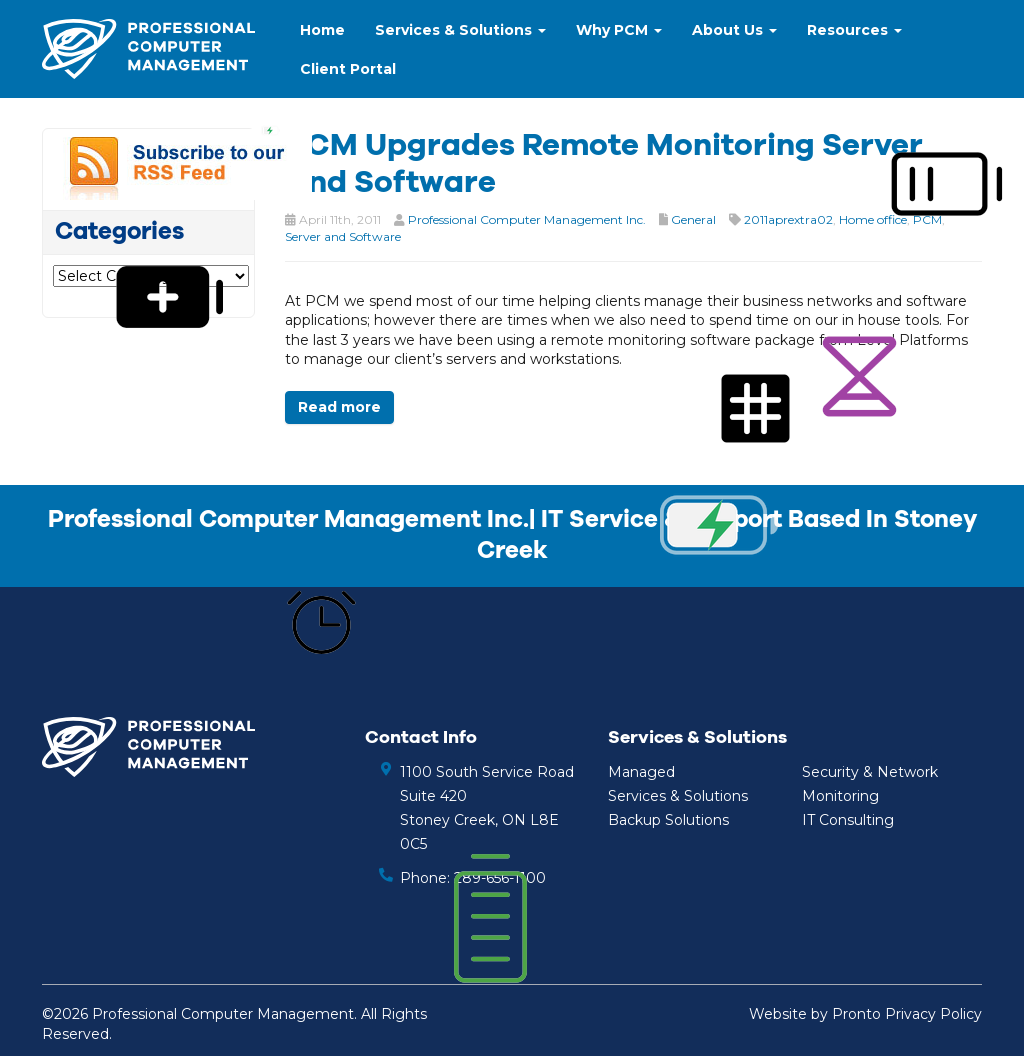 The width and height of the screenshot is (1024, 1056). What do you see at coordinates (168, 297) in the screenshot?
I see `add or extend battery life` at bounding box center [168, 297].